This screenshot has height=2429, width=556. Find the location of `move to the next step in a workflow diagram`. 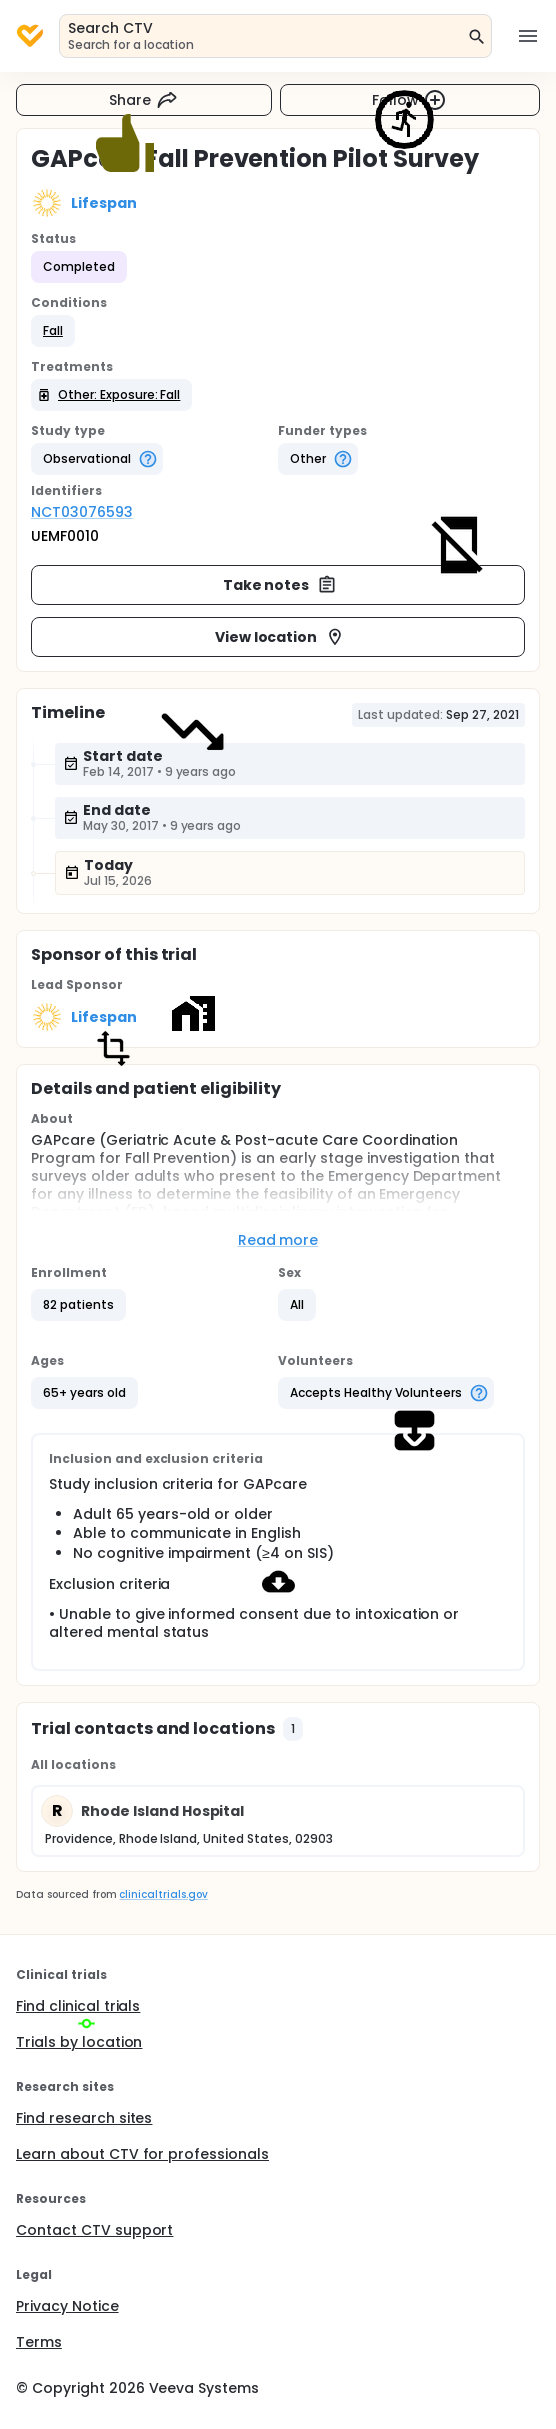

move to the next step in a workflow diagram is located at coordinates (414, 1430).